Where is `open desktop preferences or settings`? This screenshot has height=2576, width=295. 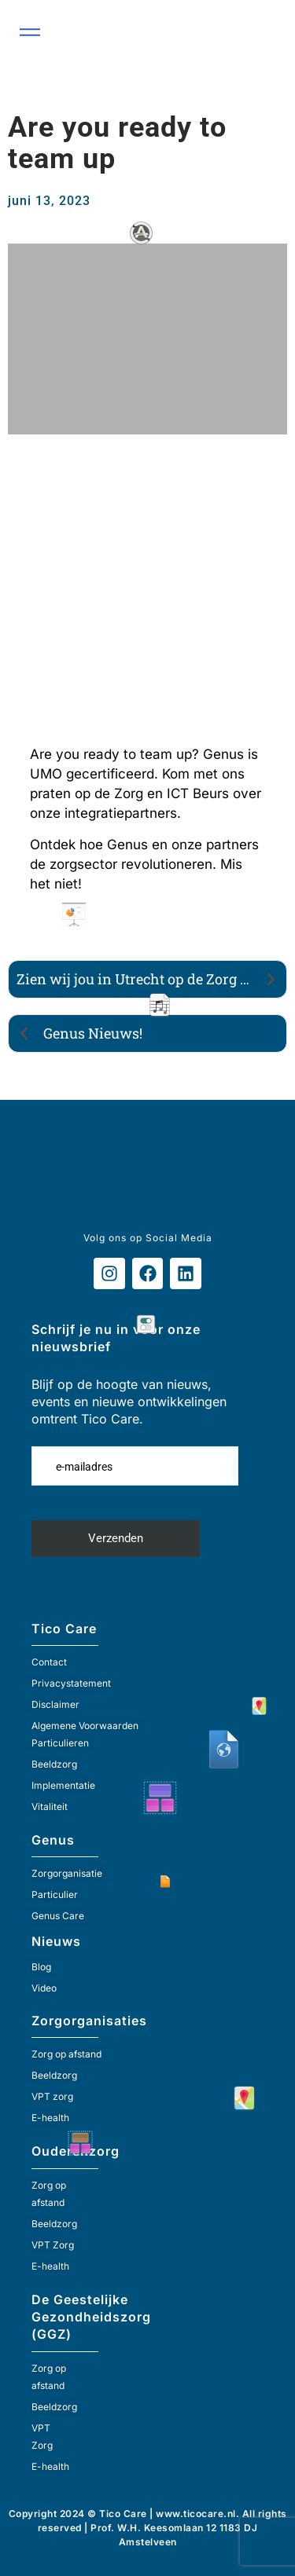
open desktop preferences or settings is located at coordinates (146, 1324).